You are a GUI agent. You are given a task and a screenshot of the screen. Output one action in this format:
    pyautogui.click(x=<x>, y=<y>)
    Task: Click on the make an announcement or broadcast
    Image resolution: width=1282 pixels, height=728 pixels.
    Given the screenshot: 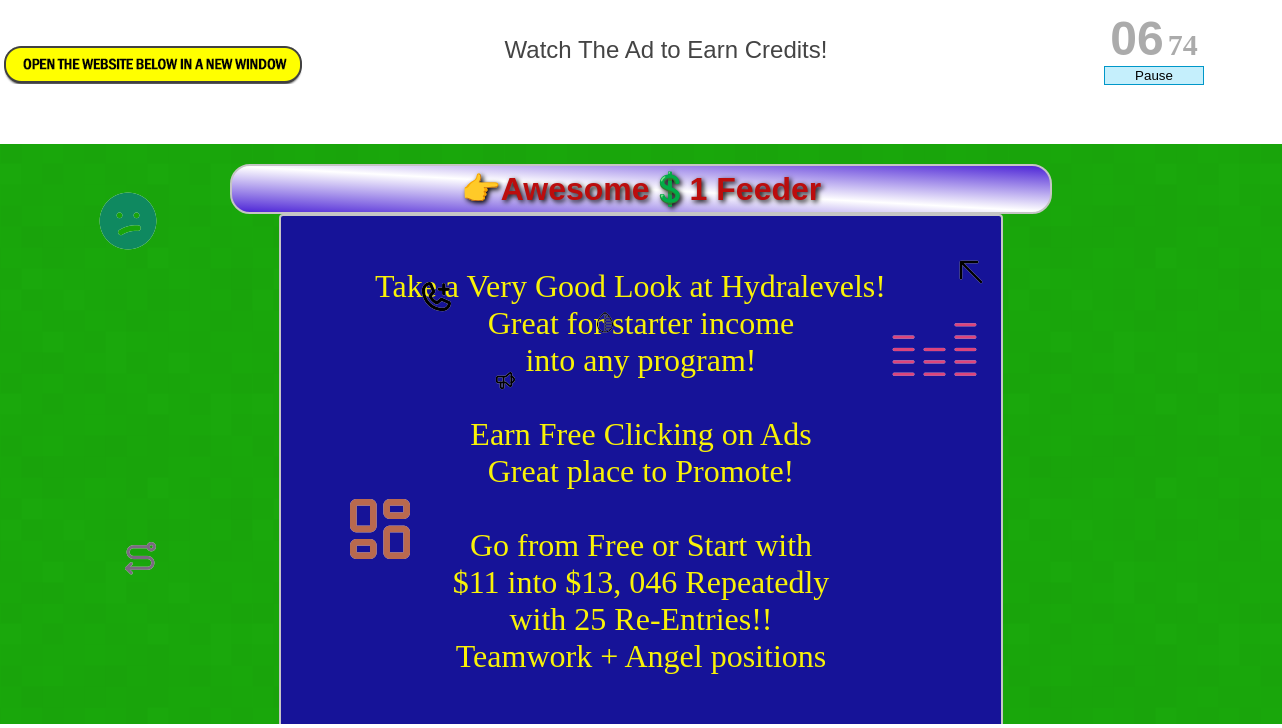 What is the action you would take?
    pyautogui.click(x=505, y=380)
    